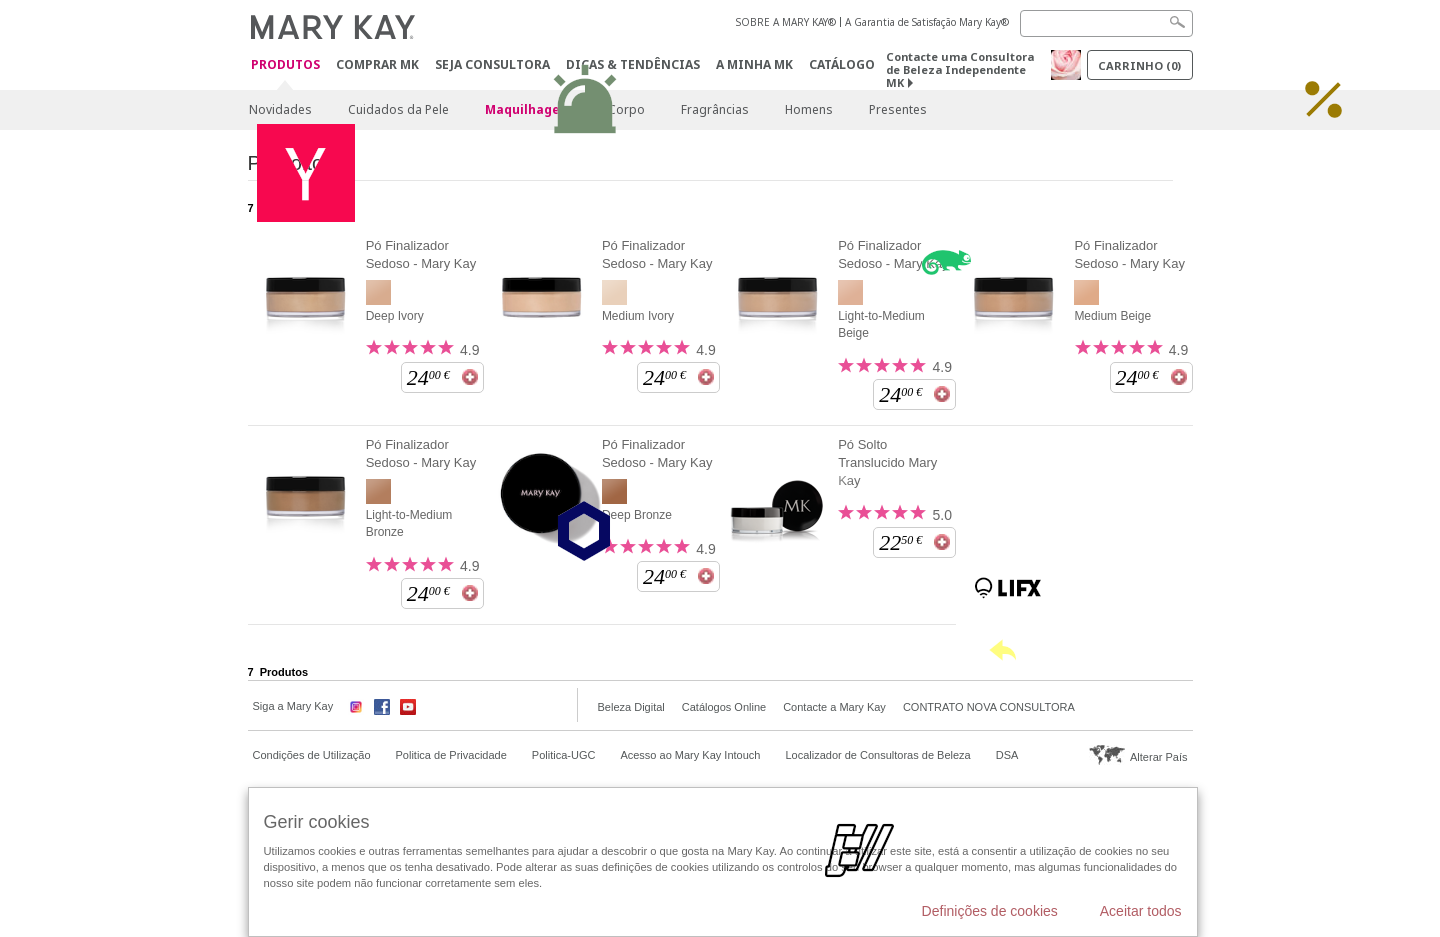 The height and width of the screenshot is (937, 1440). Describe the element at coordinates (585, 99) in the screenshot. I see `indicates a system warning or alert` at that location.